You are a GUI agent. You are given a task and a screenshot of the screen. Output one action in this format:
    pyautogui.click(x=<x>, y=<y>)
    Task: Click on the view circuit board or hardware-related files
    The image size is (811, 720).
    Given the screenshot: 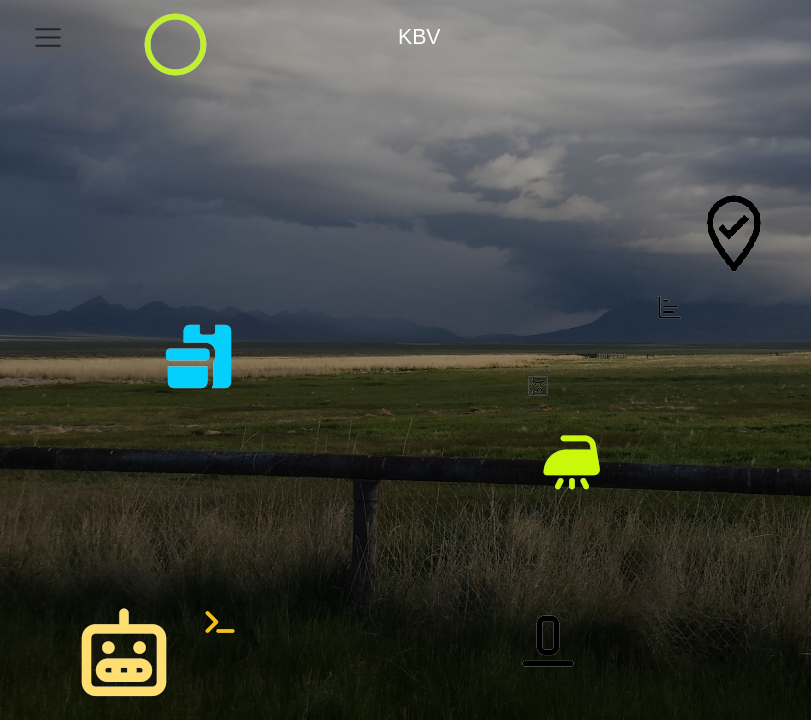 What is the action you would take?
    pyautogui.click(x=538, y=386)
    